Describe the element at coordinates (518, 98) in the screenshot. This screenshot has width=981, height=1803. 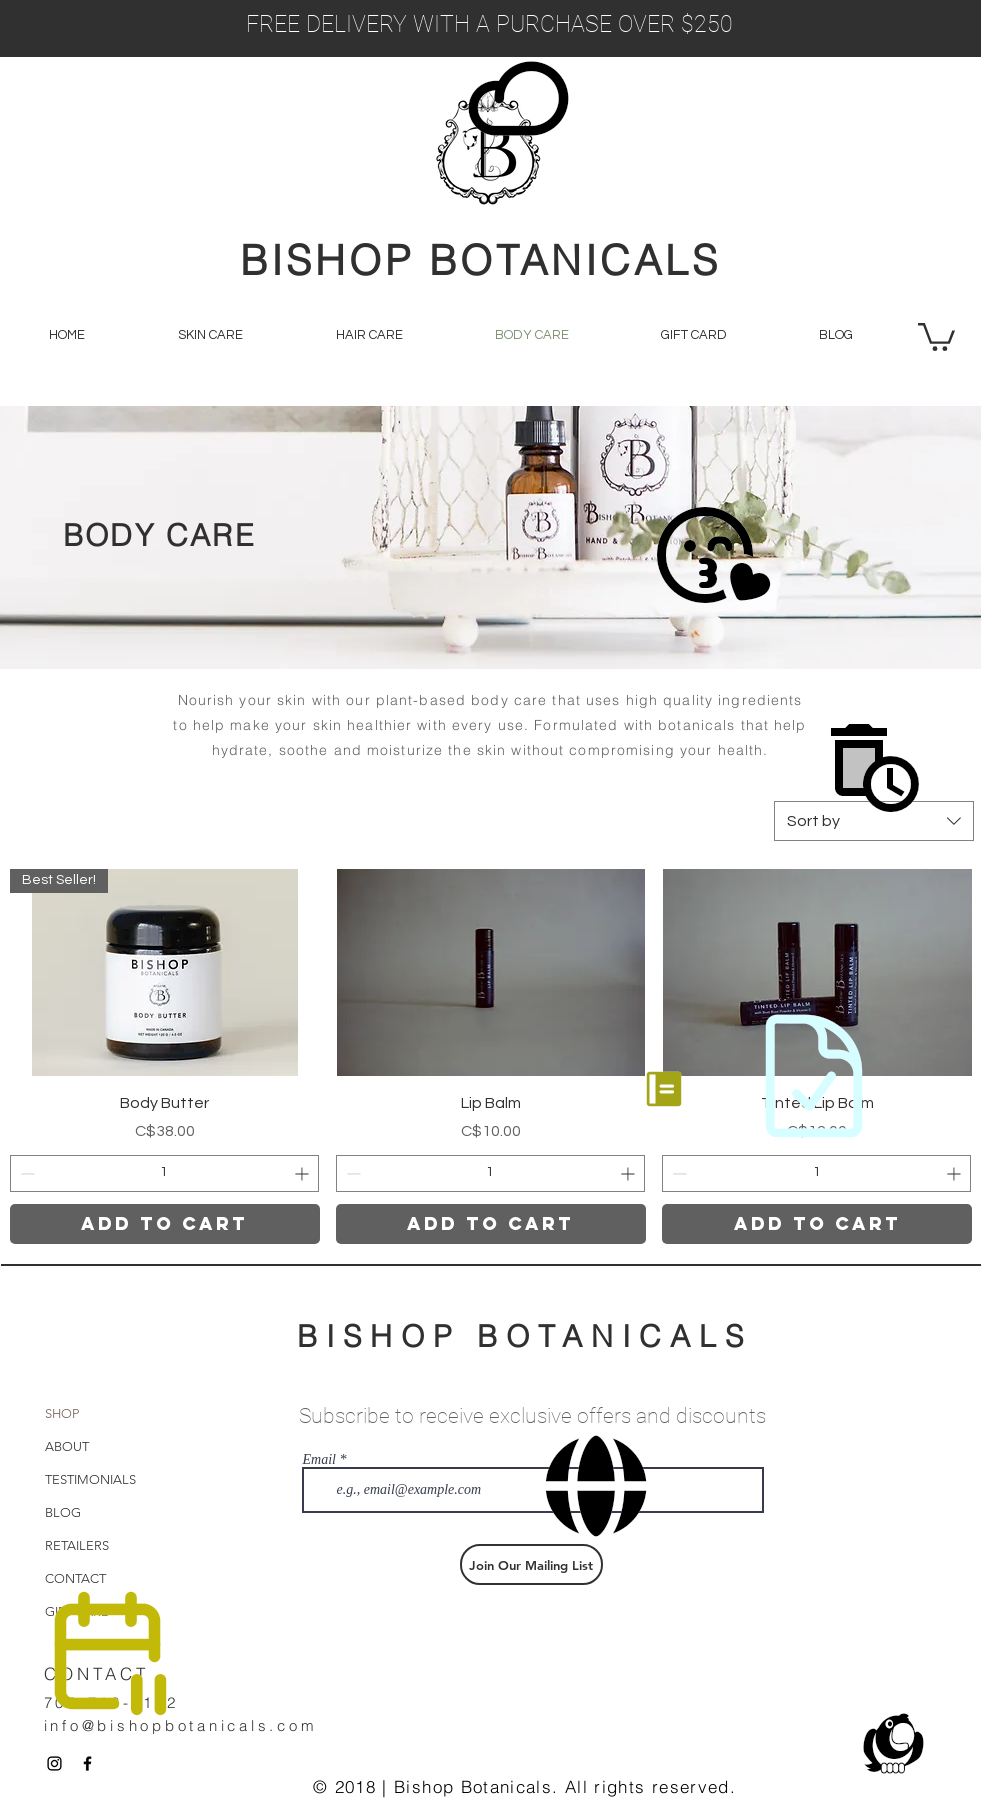
I see `access cloud storage` at that location.